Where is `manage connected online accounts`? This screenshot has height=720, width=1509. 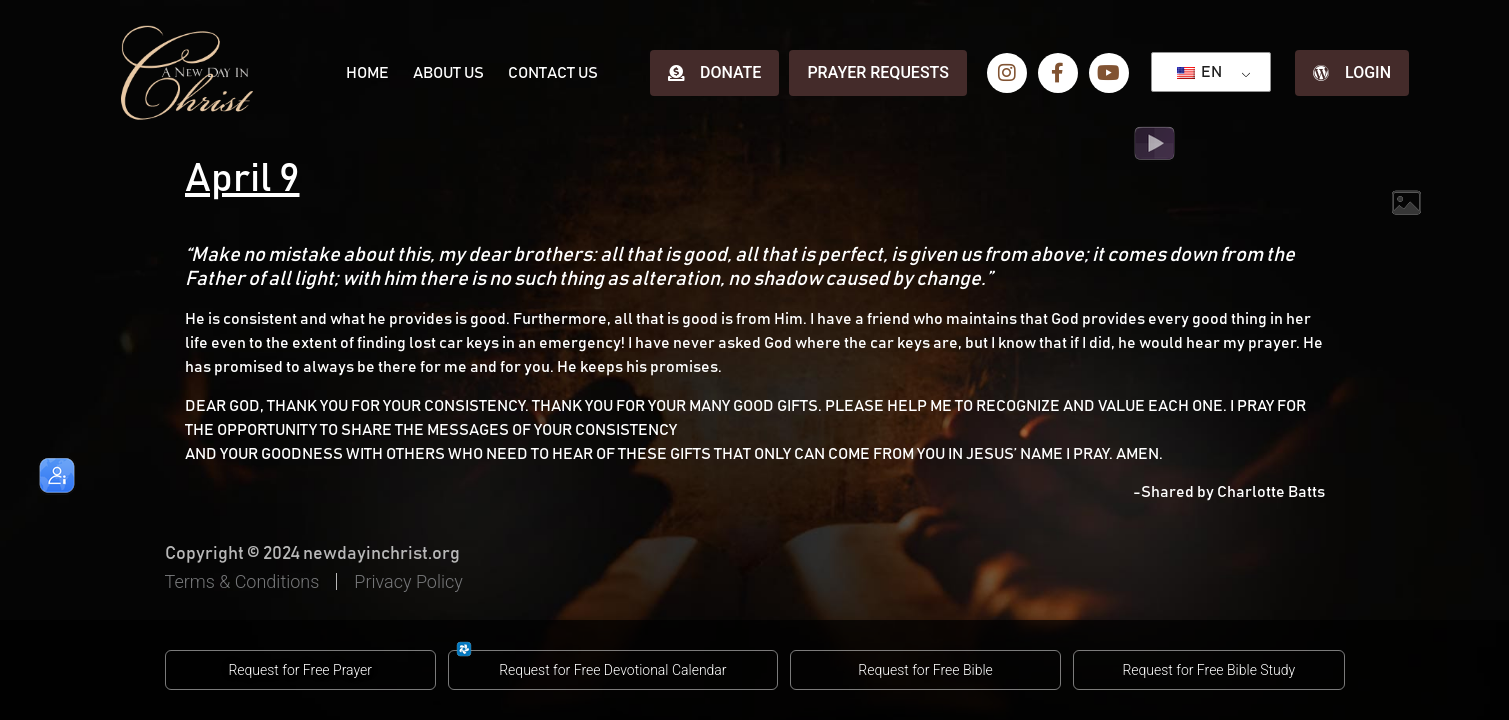 manage connected online accounts is located at coordinates (57, 476).